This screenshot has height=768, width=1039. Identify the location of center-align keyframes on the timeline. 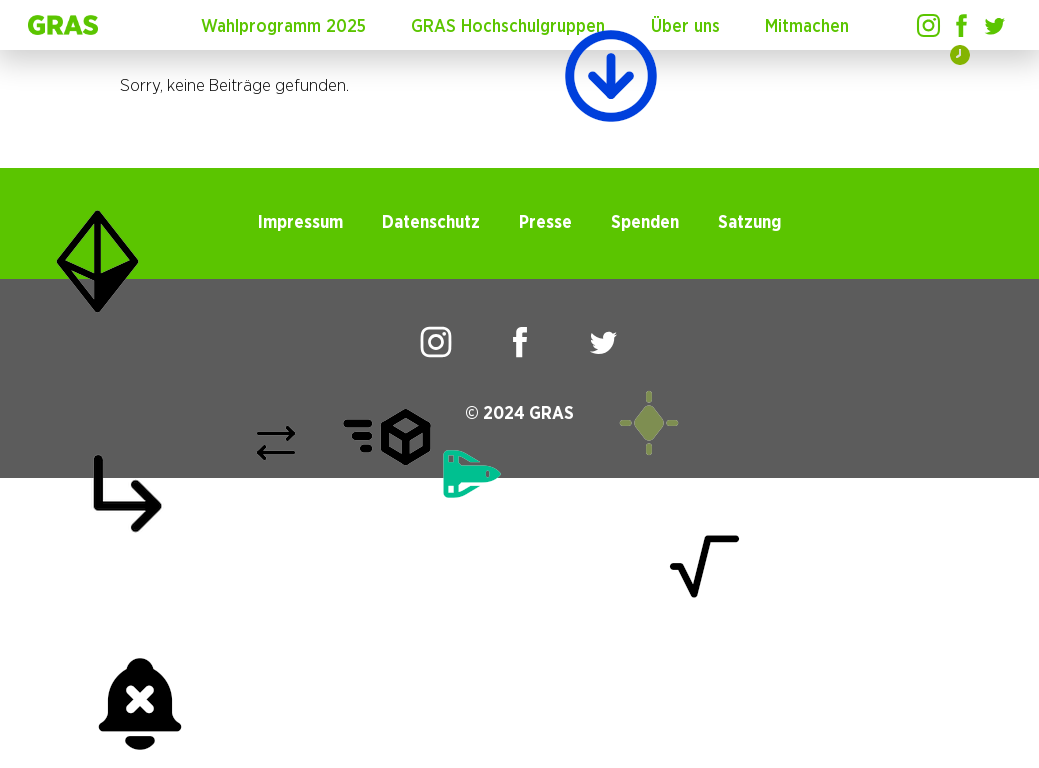
(649, 423).